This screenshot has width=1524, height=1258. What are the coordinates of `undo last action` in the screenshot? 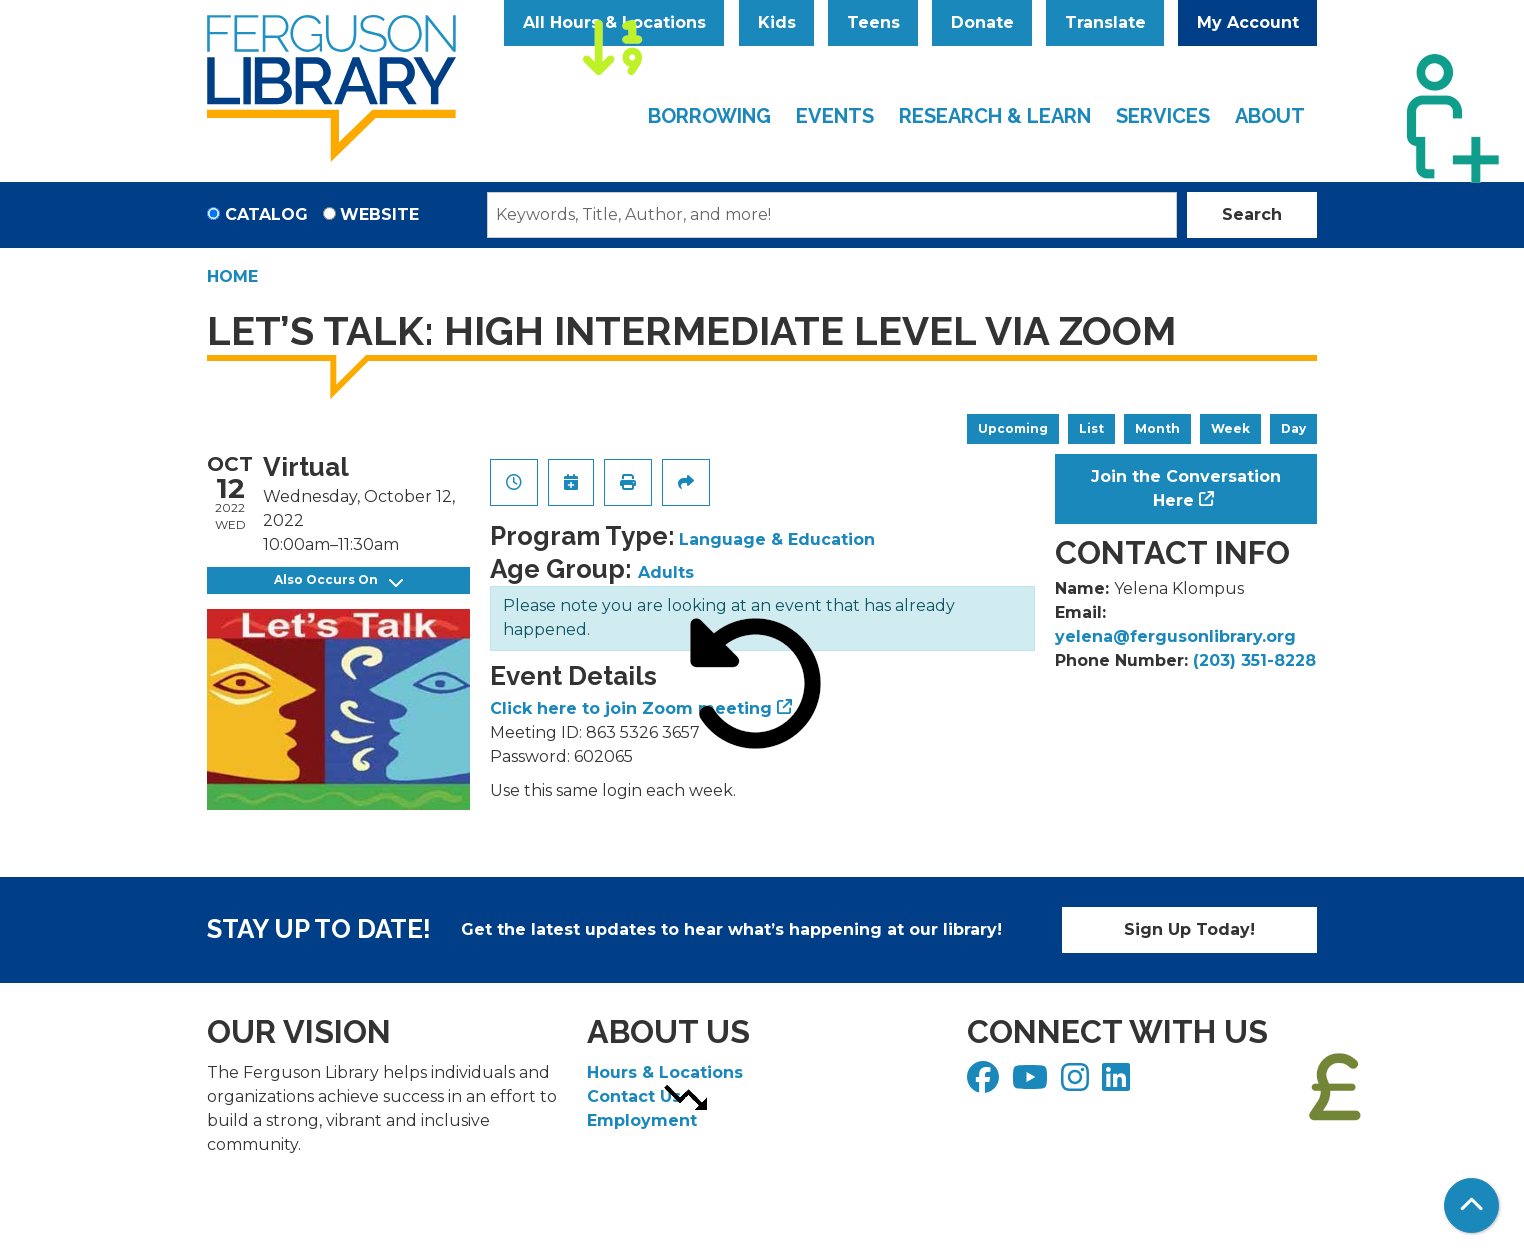 It's located at (755, 683).